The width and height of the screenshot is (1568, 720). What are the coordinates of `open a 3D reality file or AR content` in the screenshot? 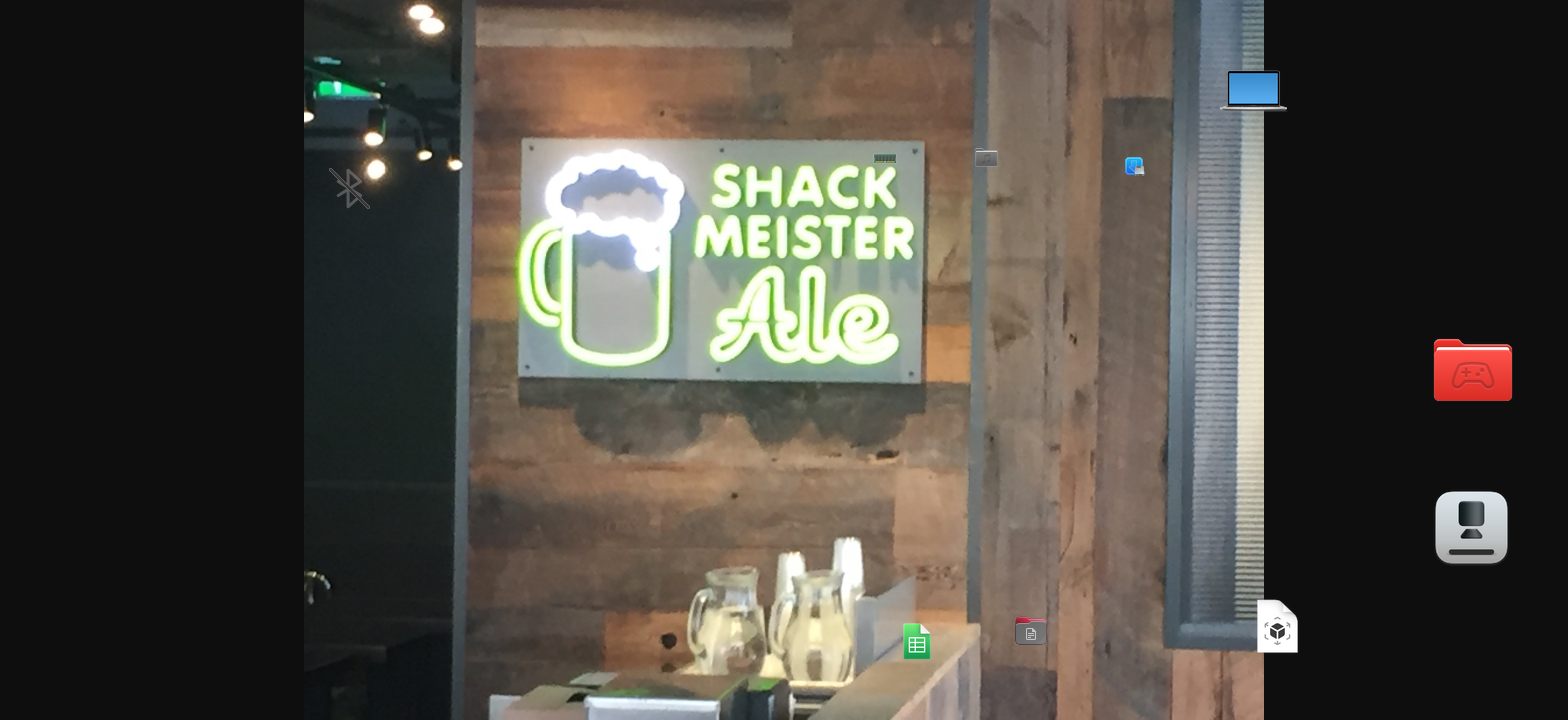 It's located at (1277, 627).